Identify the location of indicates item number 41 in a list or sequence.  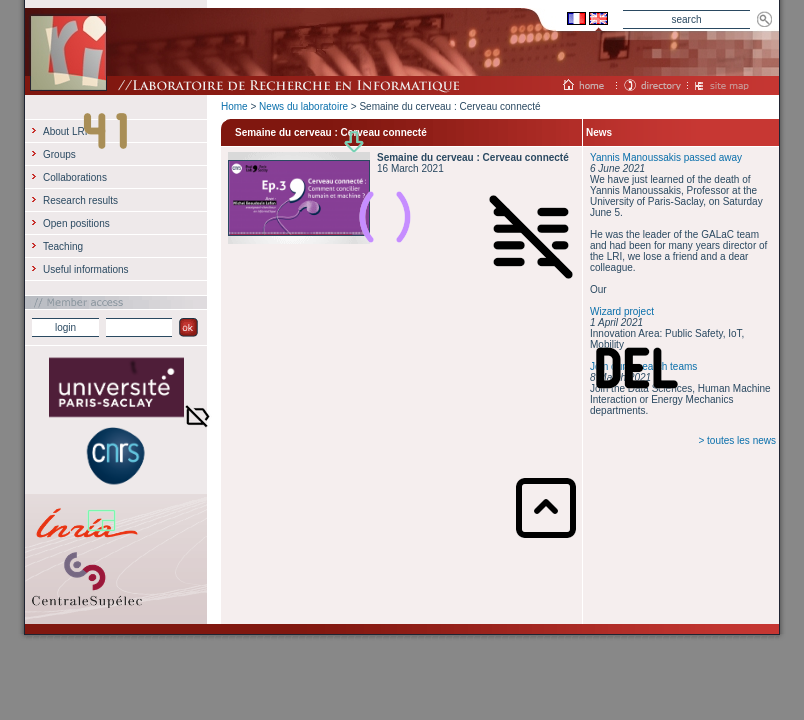
(109, 131).